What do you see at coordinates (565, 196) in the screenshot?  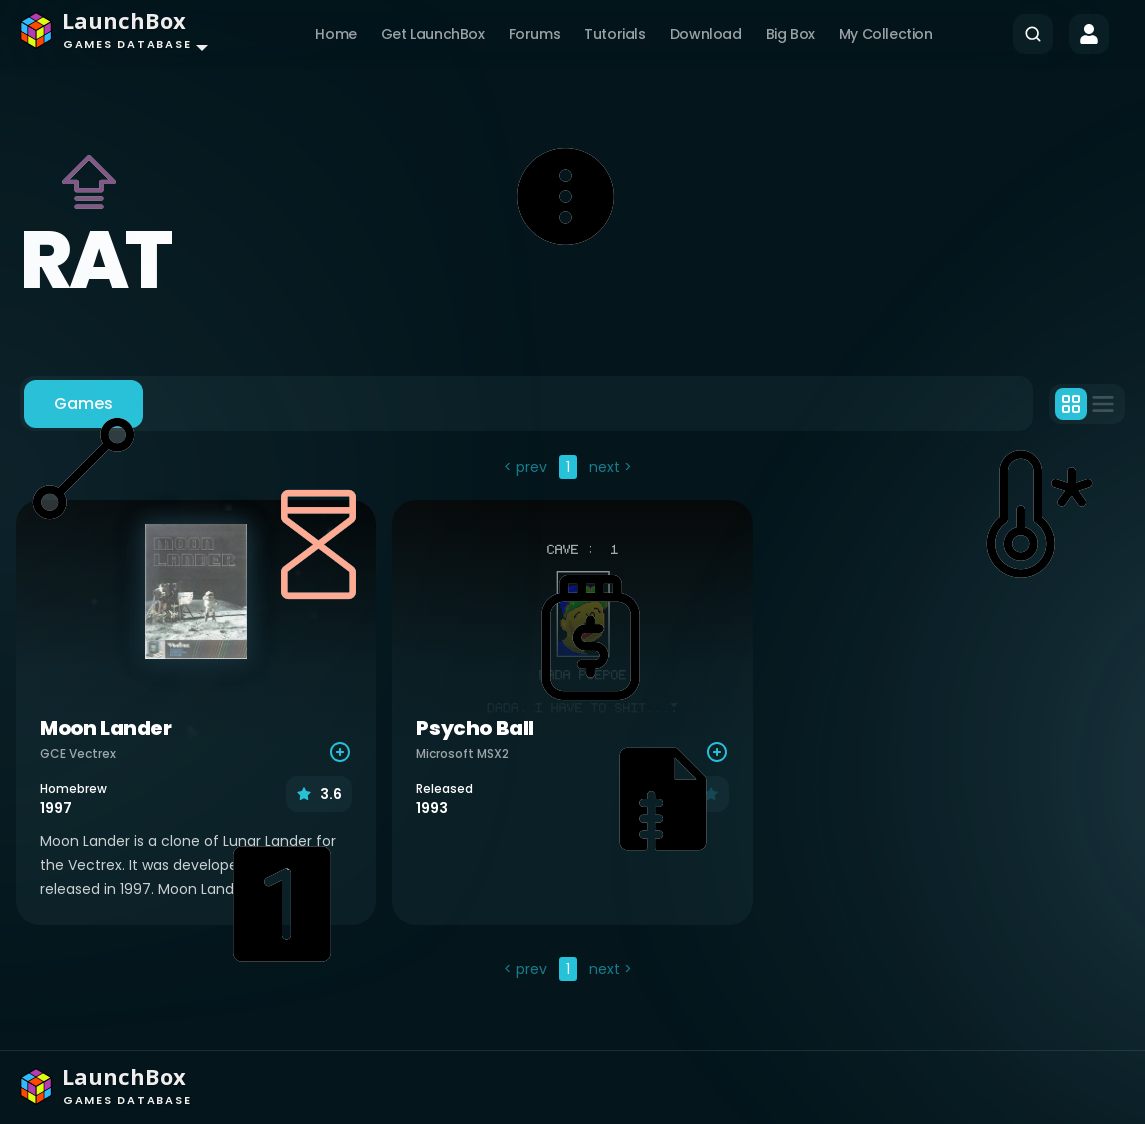 I see `open more options menu` at bounding box center [565, 196].